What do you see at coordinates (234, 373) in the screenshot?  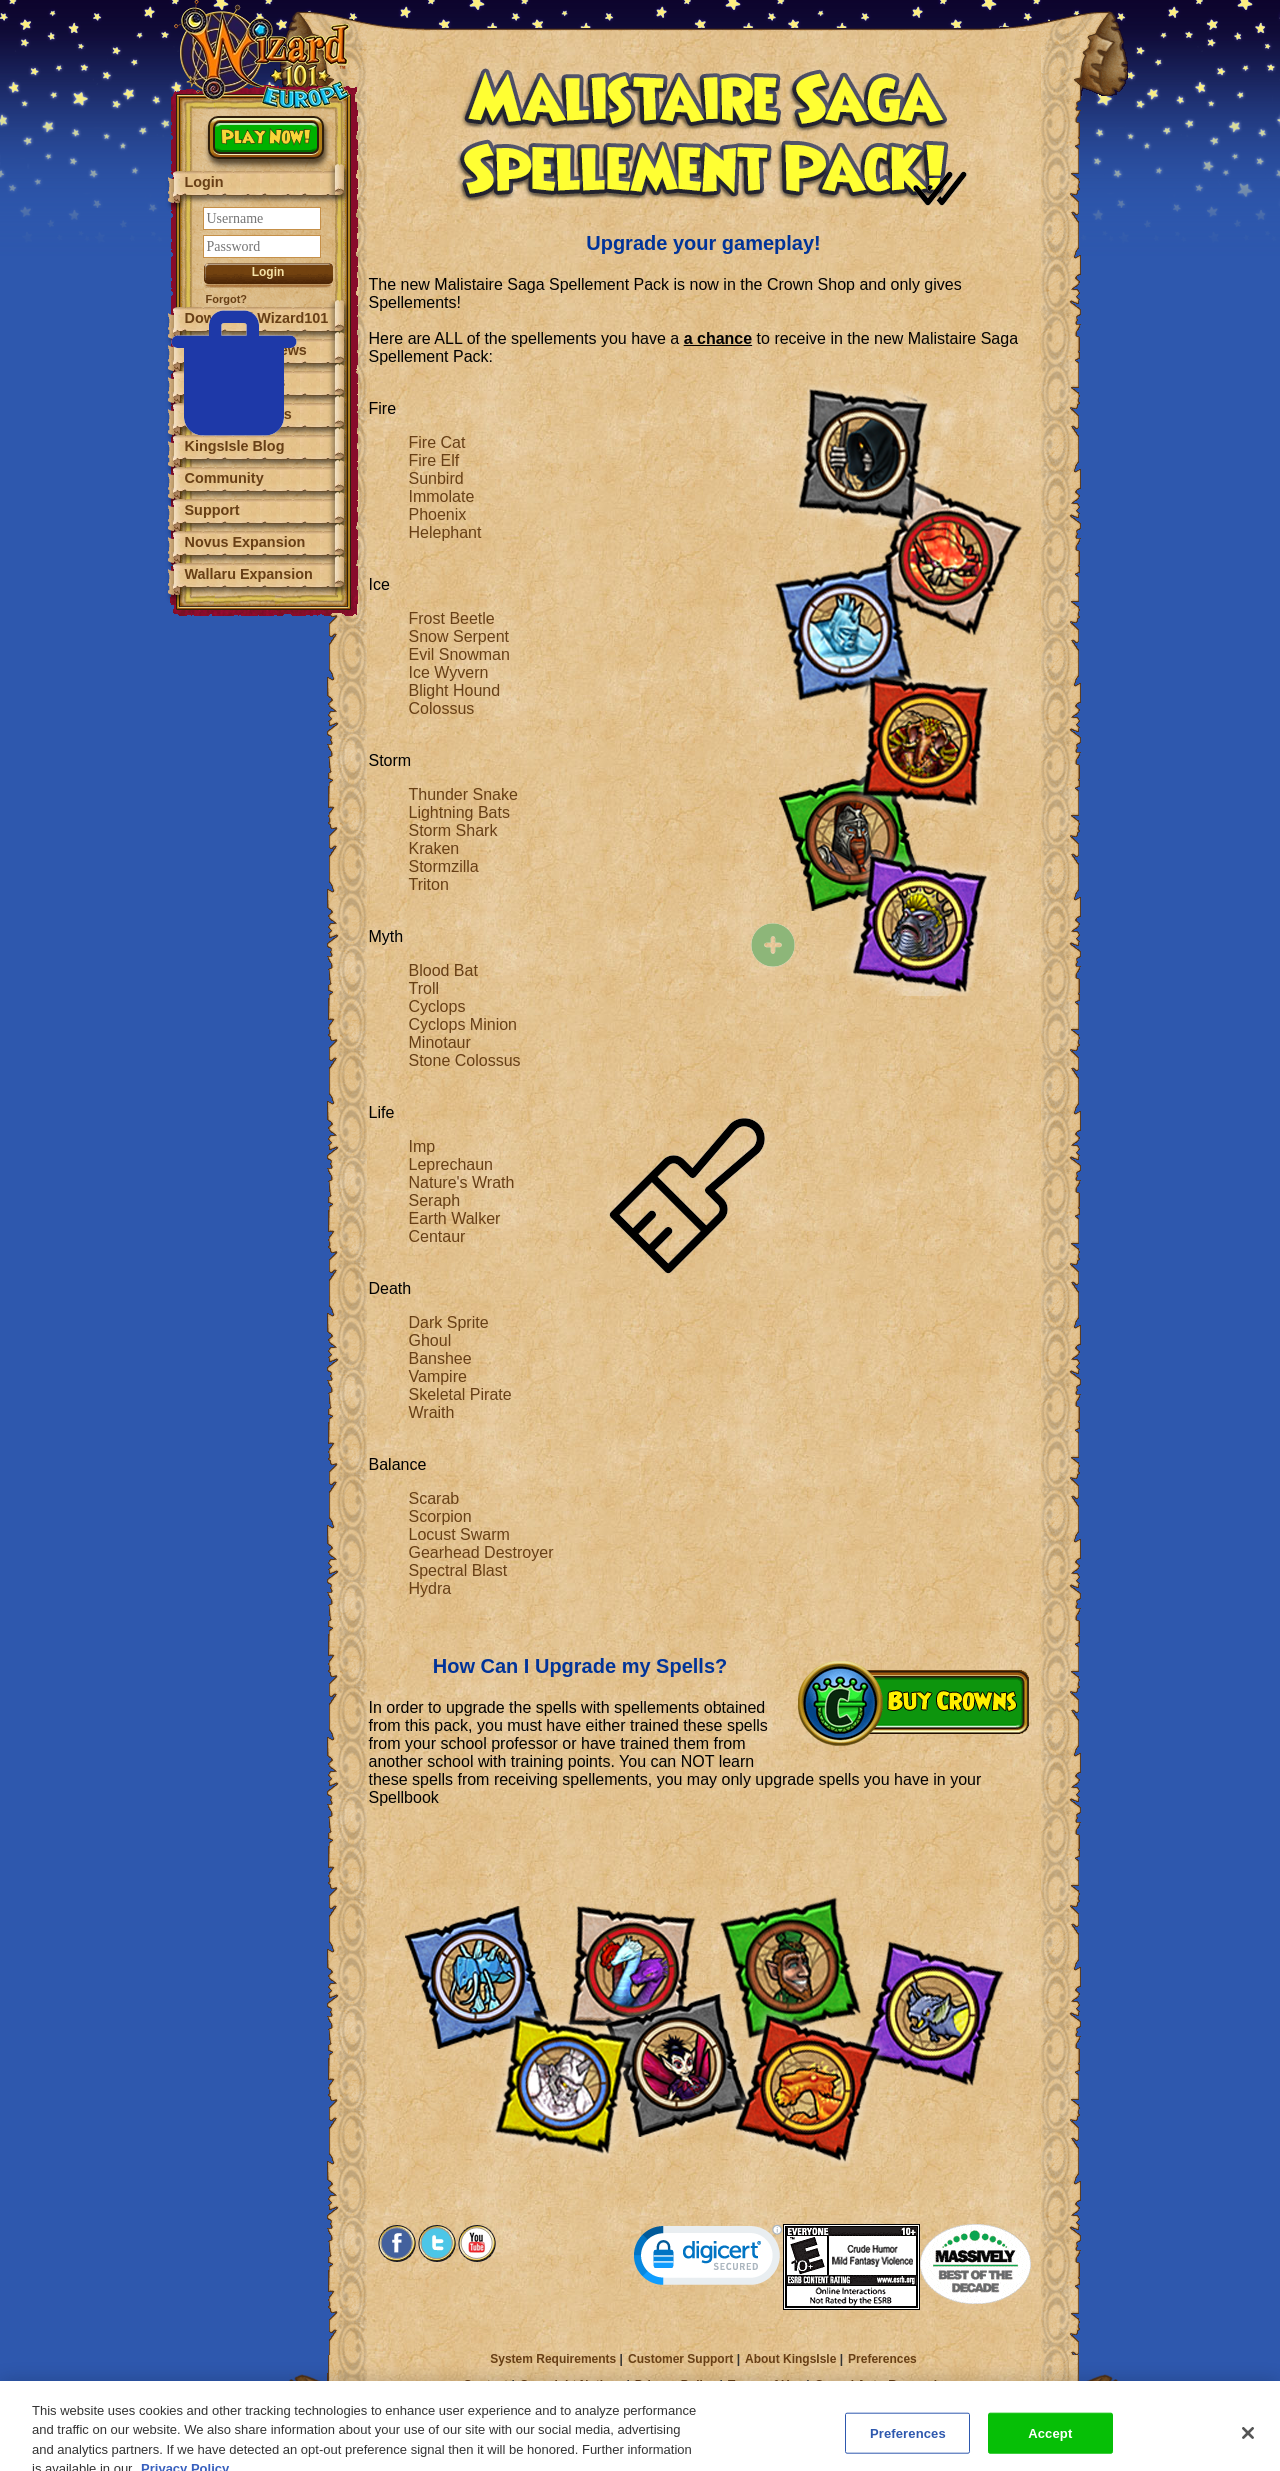 I see `delete selected item` at bounding box center [234, 373].